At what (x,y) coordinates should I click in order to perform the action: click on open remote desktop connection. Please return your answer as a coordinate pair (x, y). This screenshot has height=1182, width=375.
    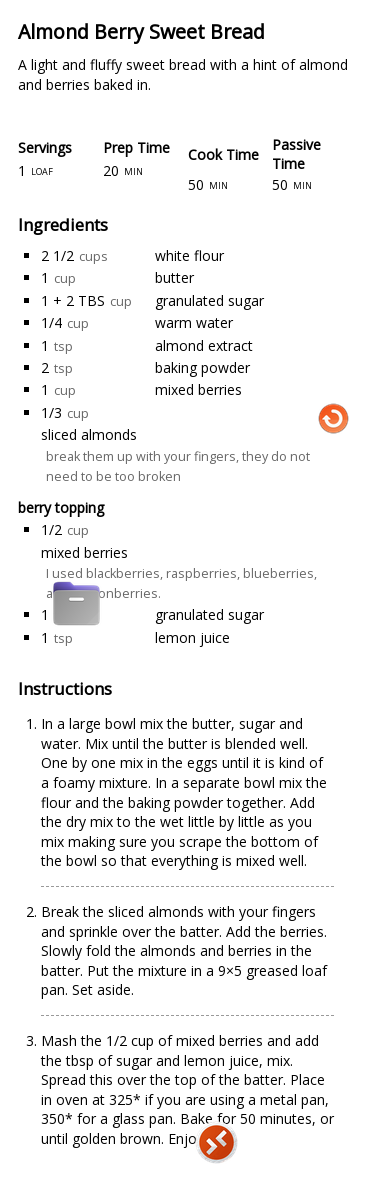
    Looking at the image, I should click on (216, 1142).